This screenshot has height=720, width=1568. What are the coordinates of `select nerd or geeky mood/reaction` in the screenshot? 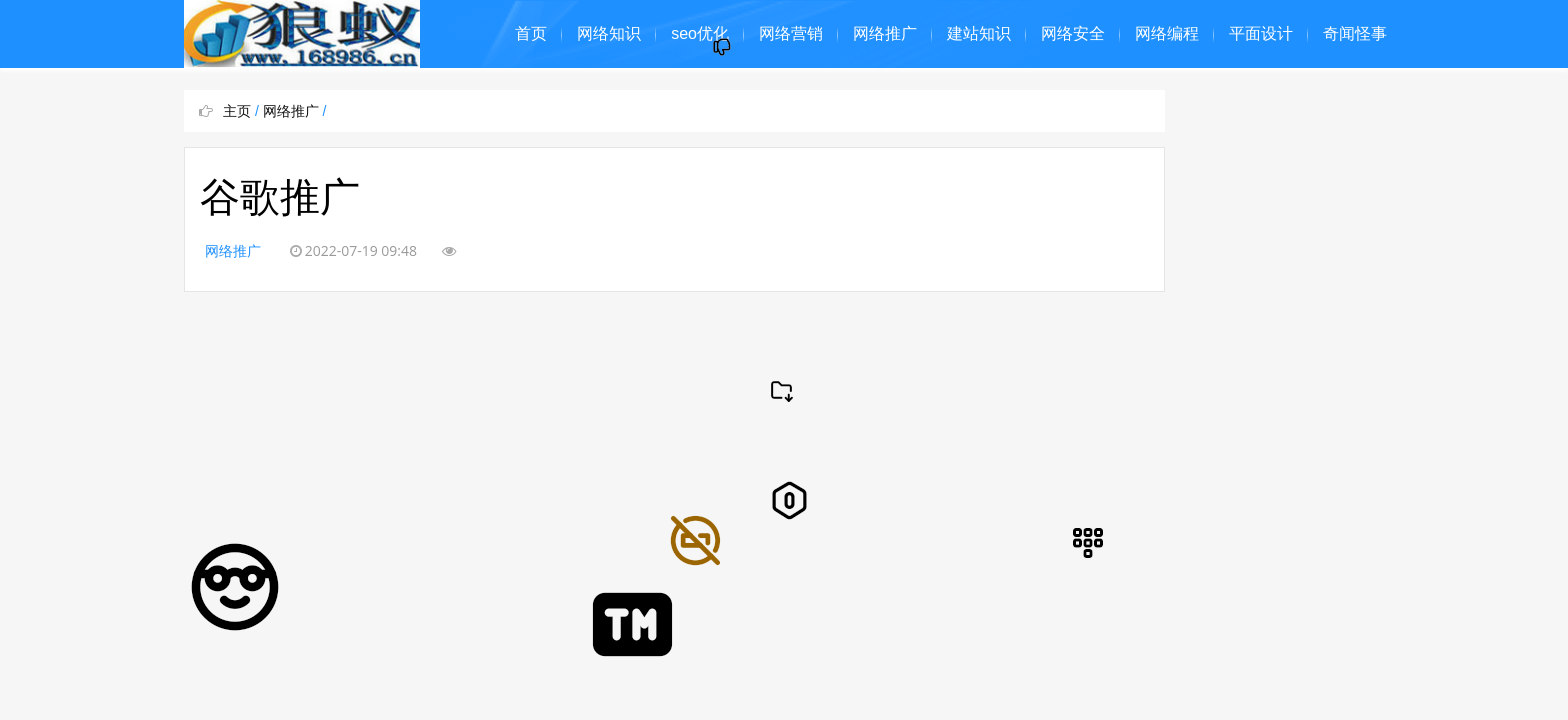 It's located at (235, 587).